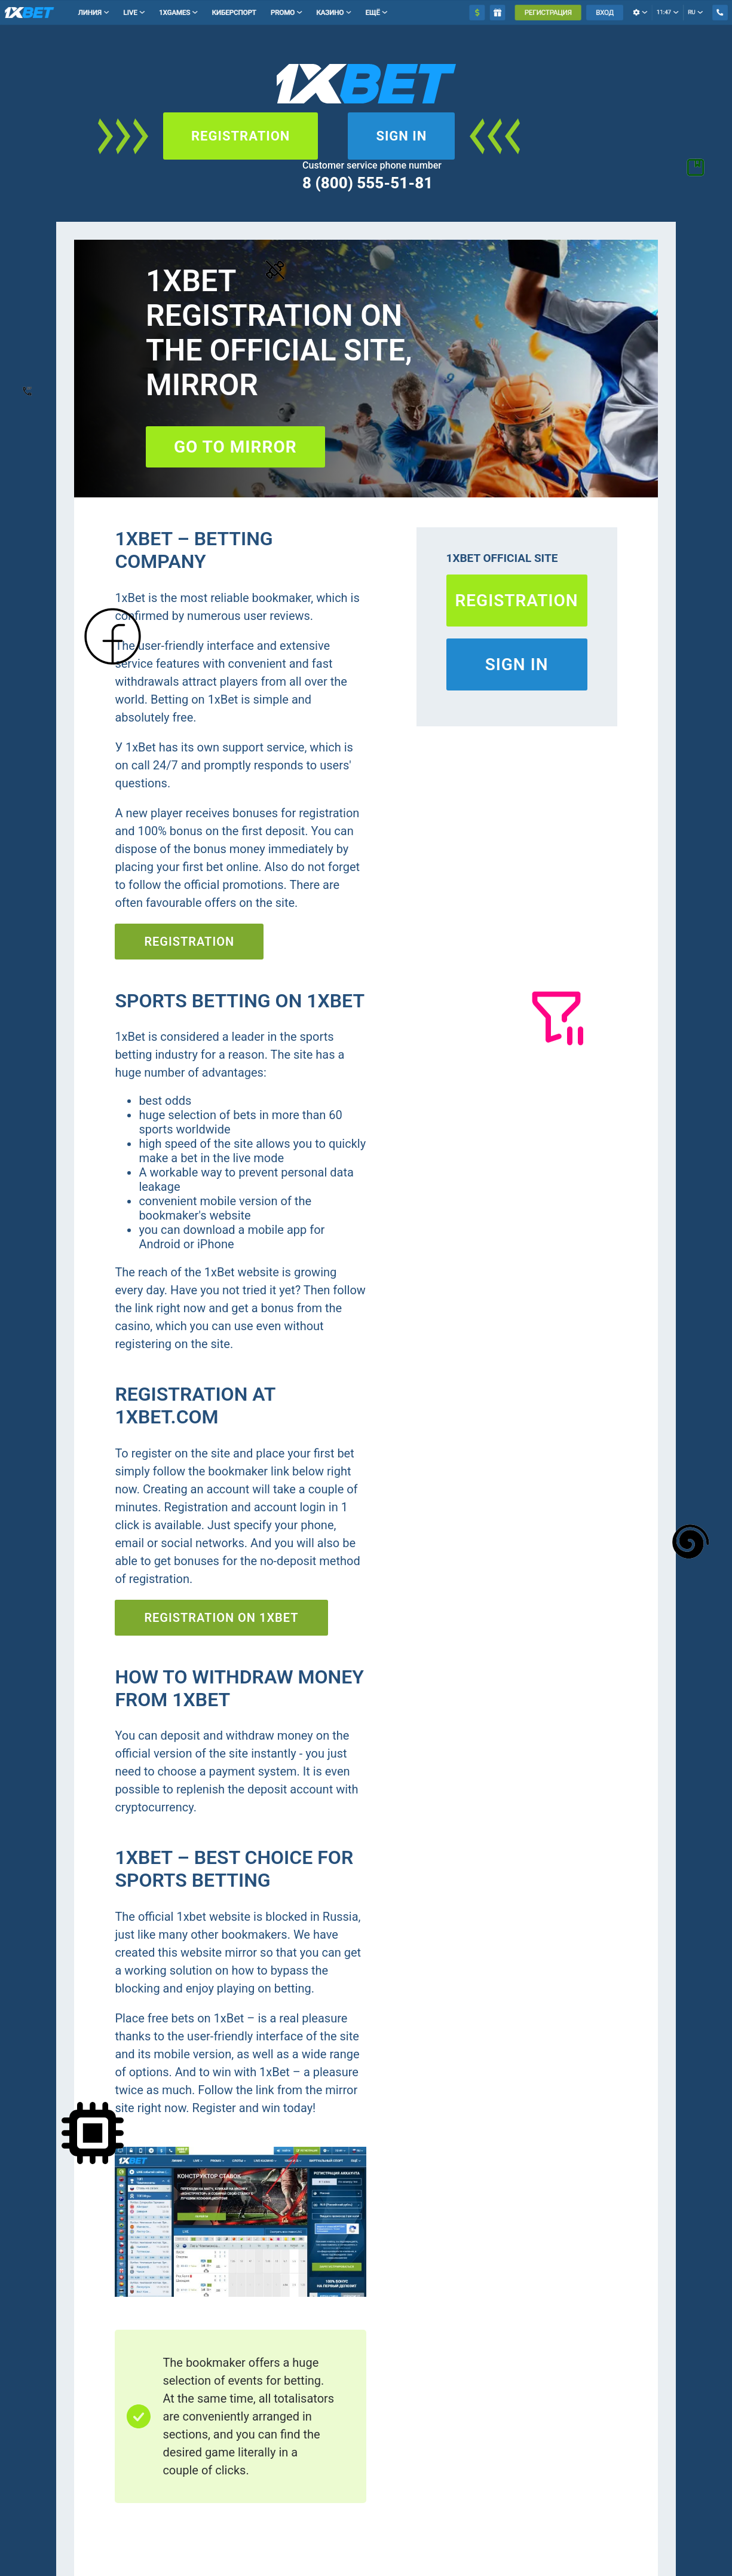 This screenshot has height=2576, width=732. What do you see at coordinates (275, 270) in the screenshot?
I see `disable candy or sweets mode` at bounding box center [275, 270].